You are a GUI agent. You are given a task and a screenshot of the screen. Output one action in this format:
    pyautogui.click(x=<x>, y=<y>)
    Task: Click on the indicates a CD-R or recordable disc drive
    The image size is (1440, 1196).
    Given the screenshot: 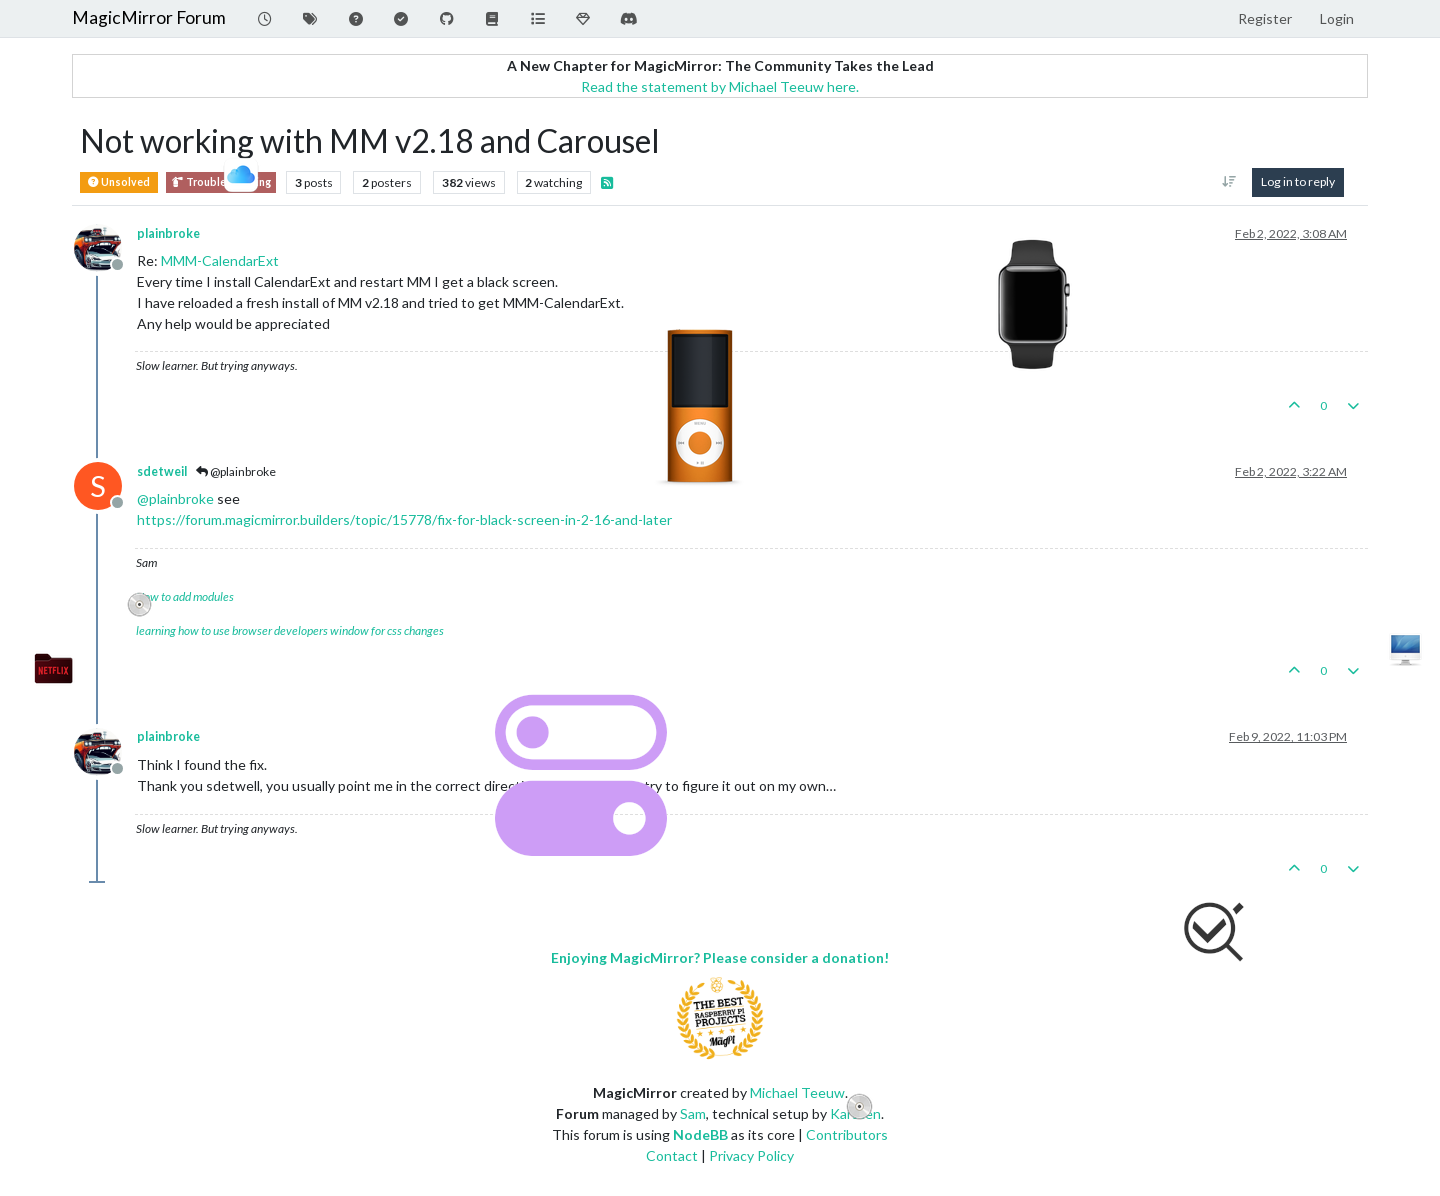 What is the action you would take?
    pyautogui.click(x=139, y=604)
    